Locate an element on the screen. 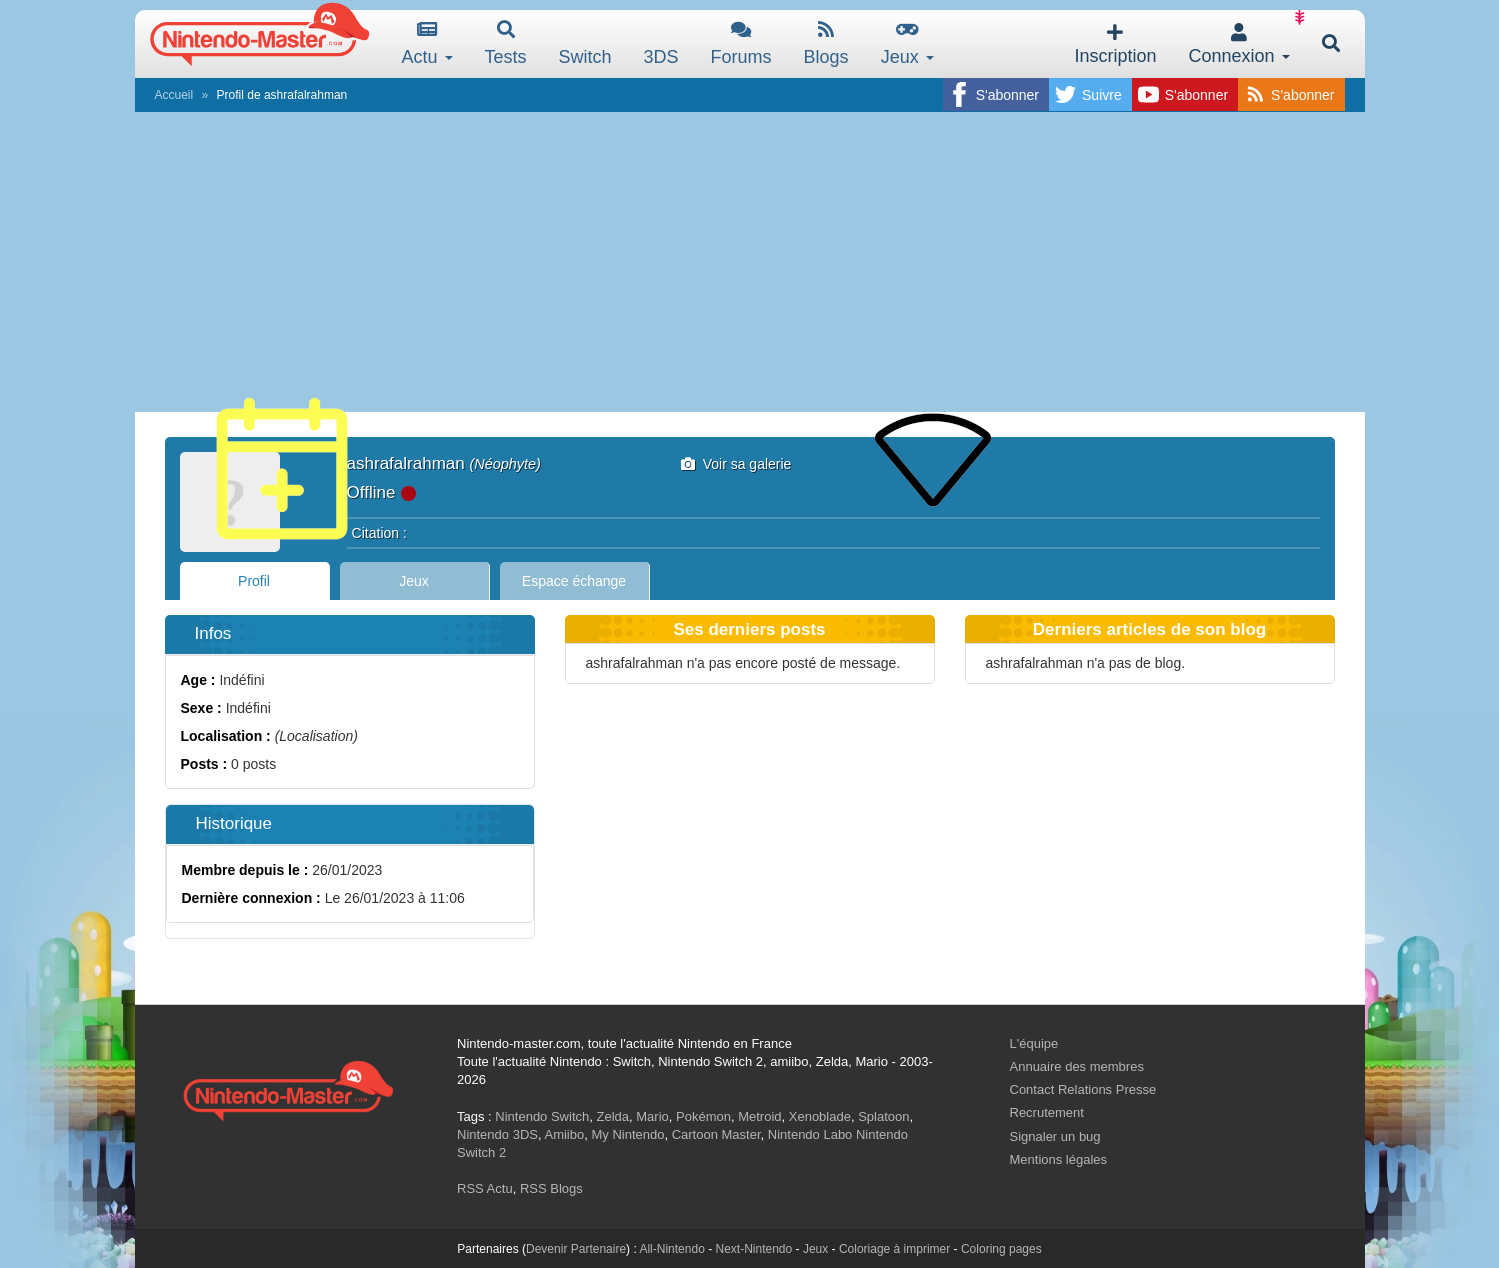 This screenshot has width=1499, height=1268. view growth metrics or analytics is located at coordinates (1299, 17).